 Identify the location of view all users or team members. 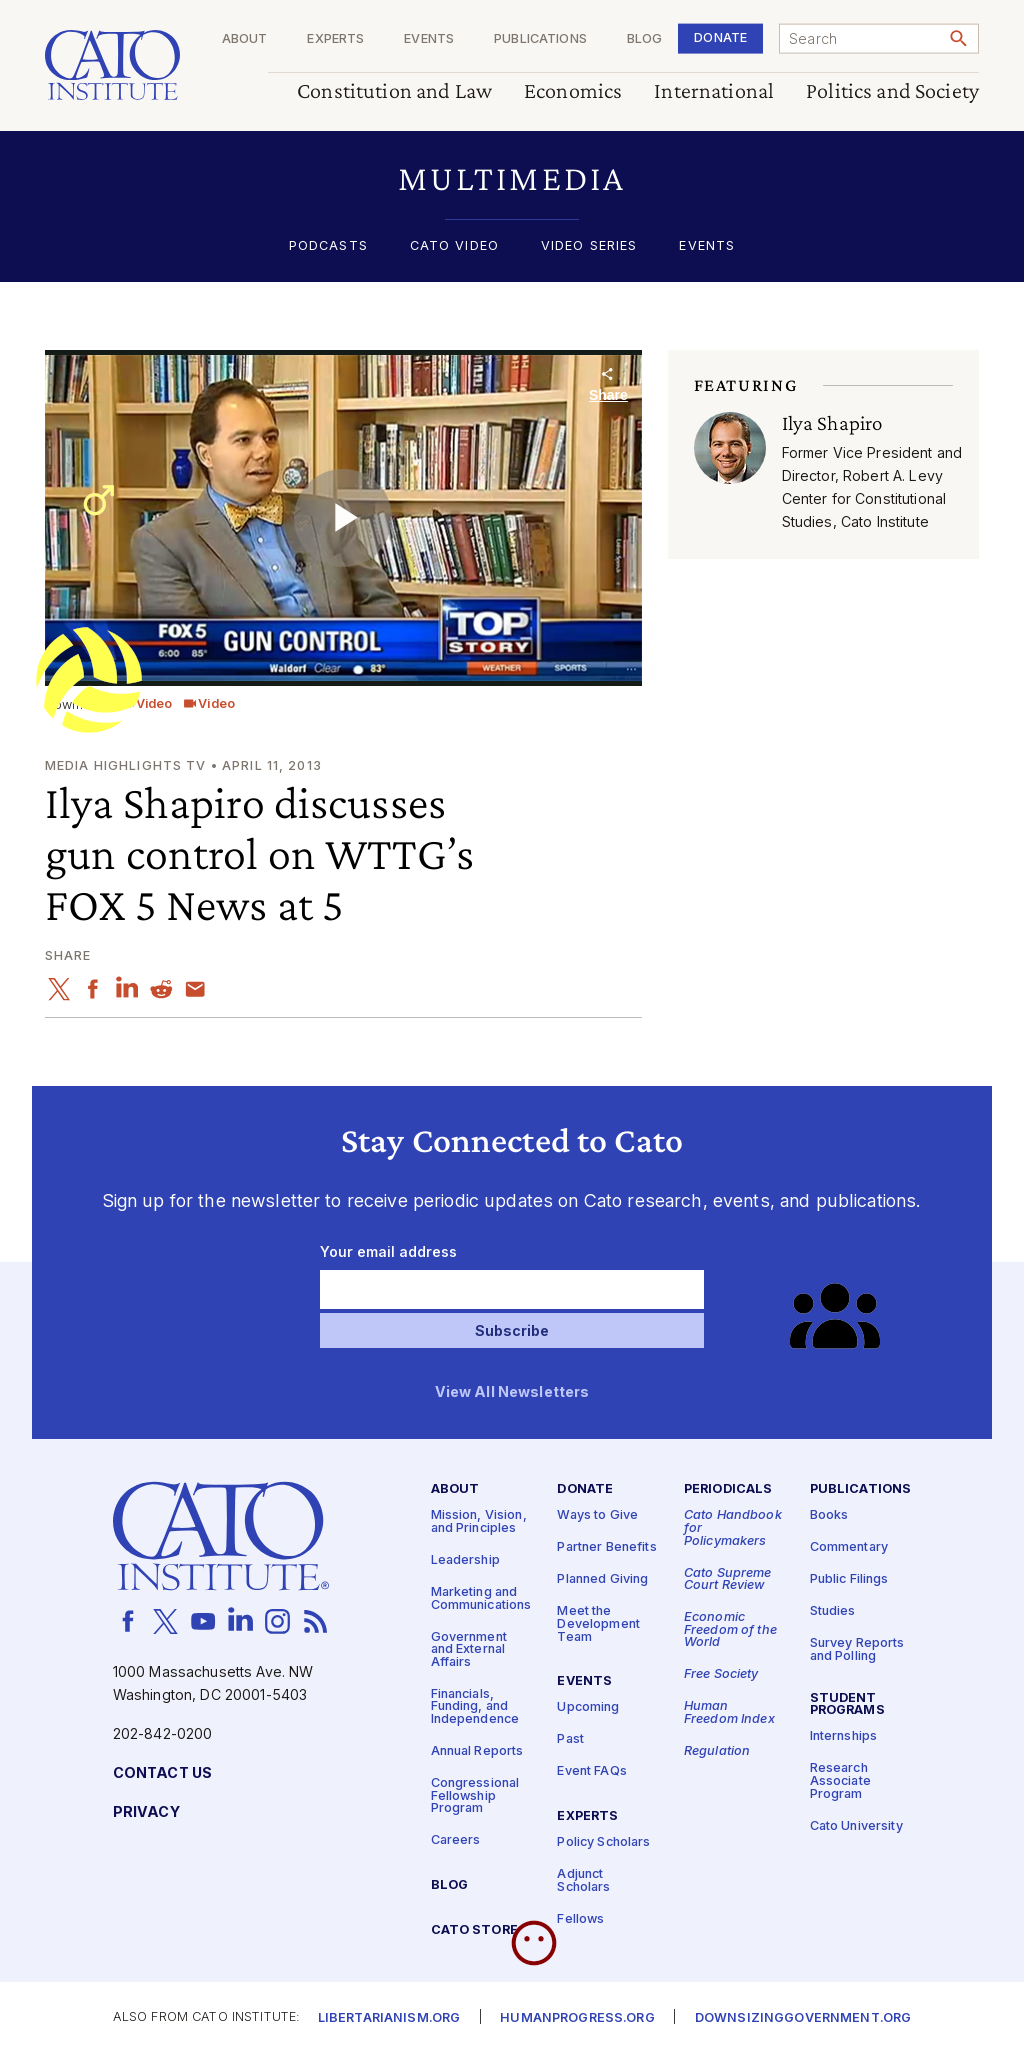
(835, 1317).